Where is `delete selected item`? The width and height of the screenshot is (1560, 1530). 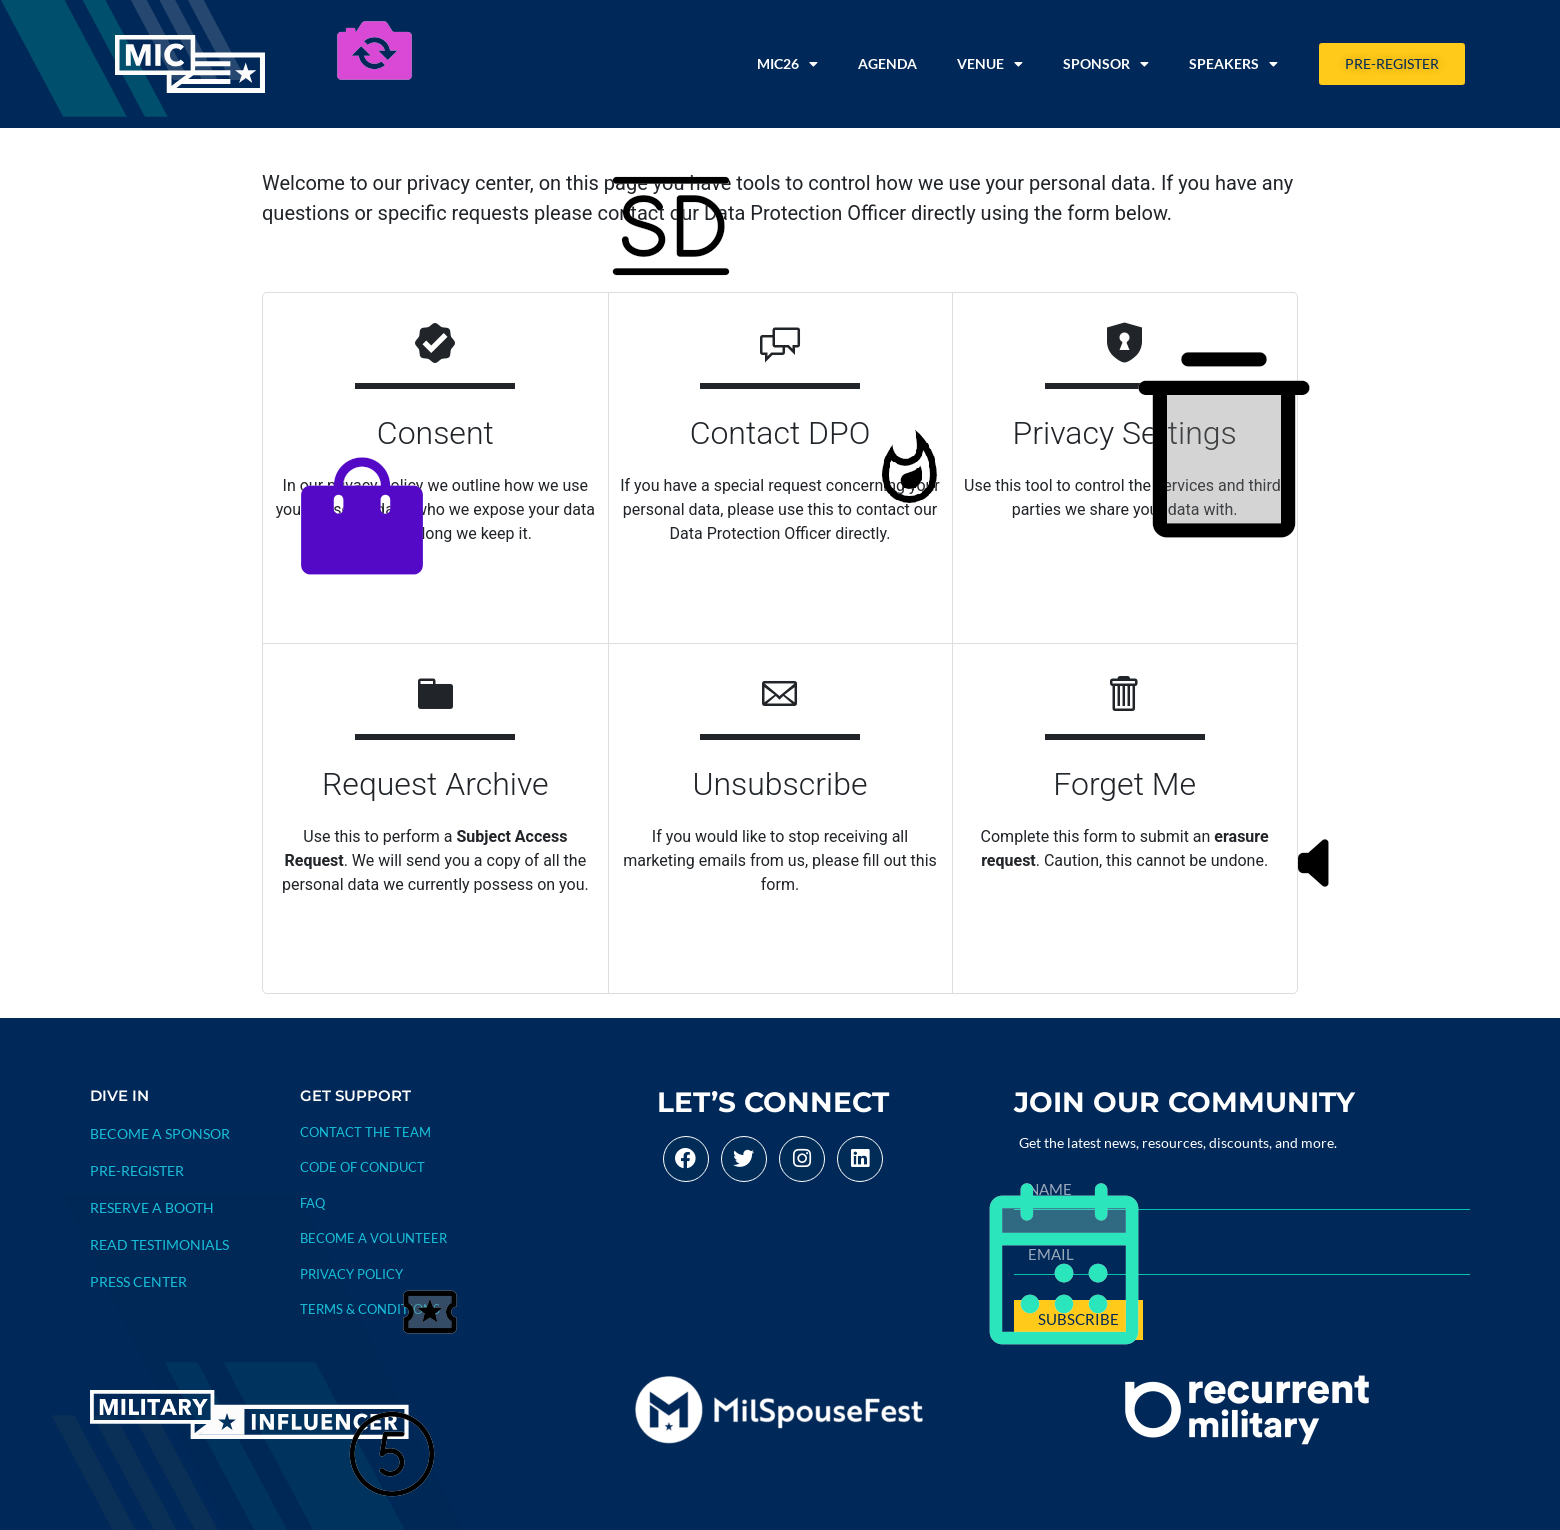
delete selected item is located at coordinates (1224, 452).